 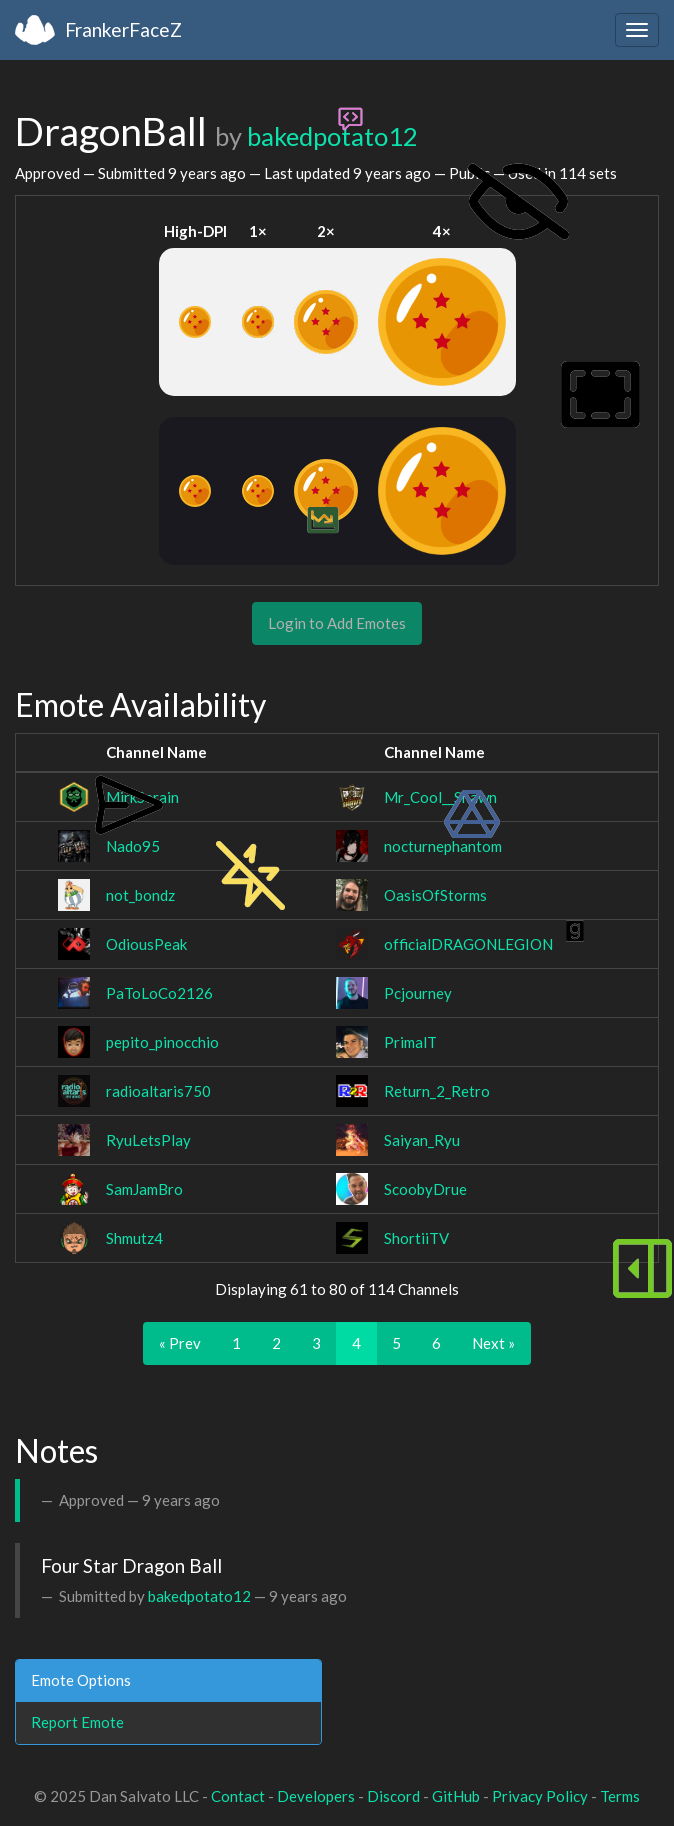 What do you see at coordinates (642, 1268) in the screenshot?
I see `expand the sidebar panel` at bounding box center [642, 1268].